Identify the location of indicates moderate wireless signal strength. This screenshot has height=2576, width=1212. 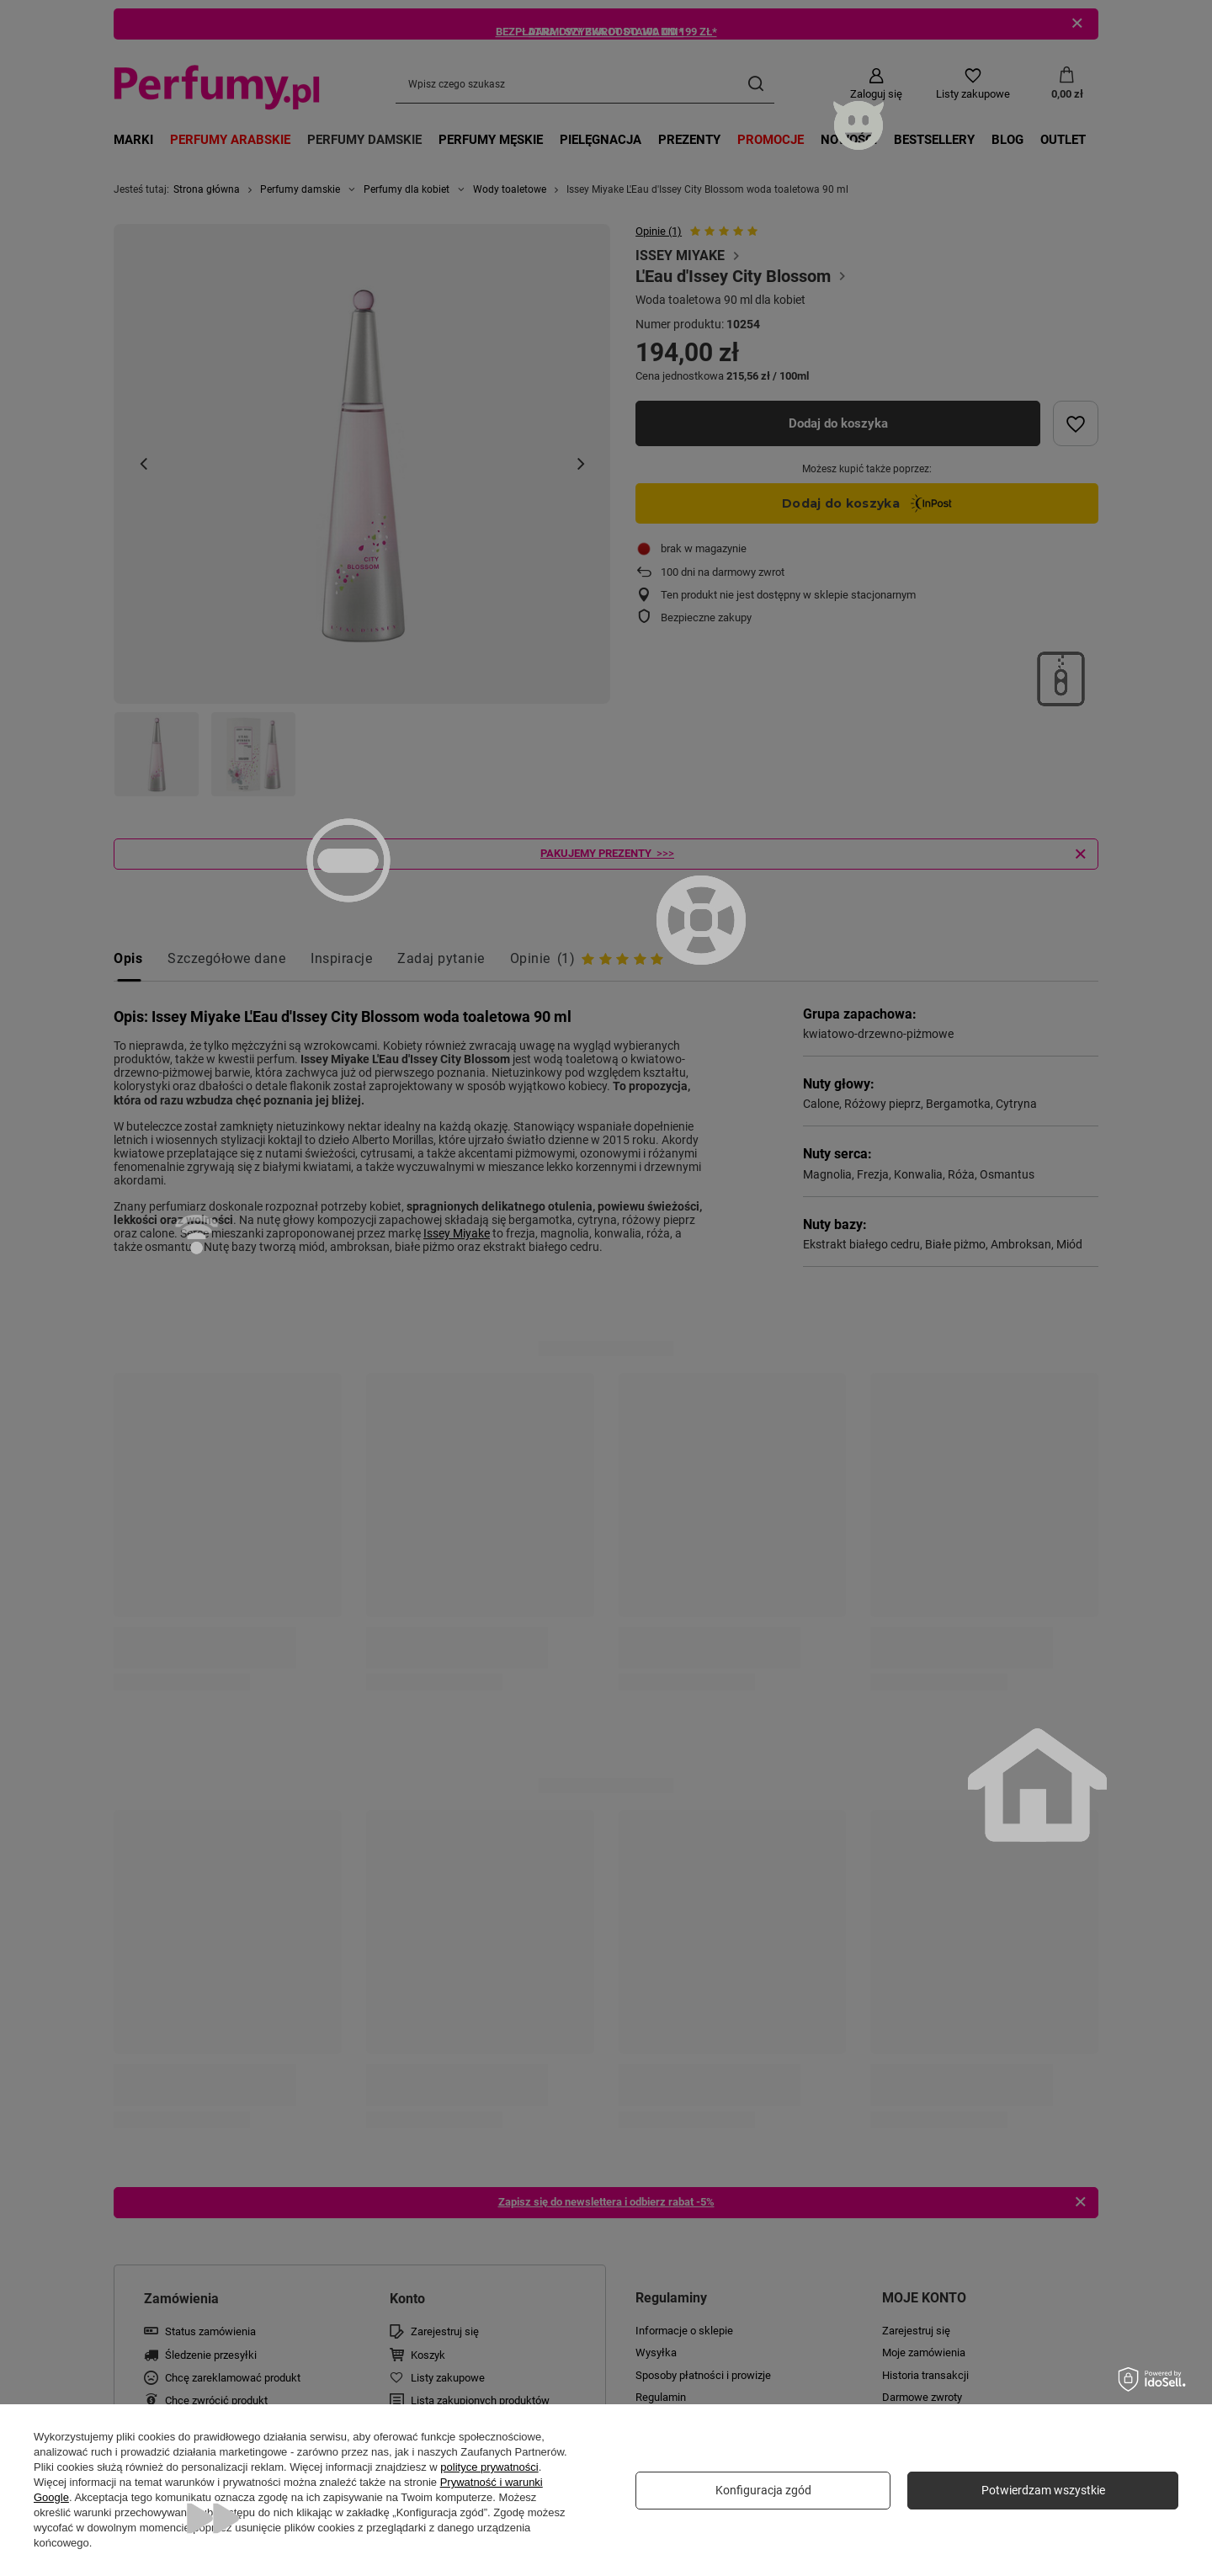
(196, 1232).